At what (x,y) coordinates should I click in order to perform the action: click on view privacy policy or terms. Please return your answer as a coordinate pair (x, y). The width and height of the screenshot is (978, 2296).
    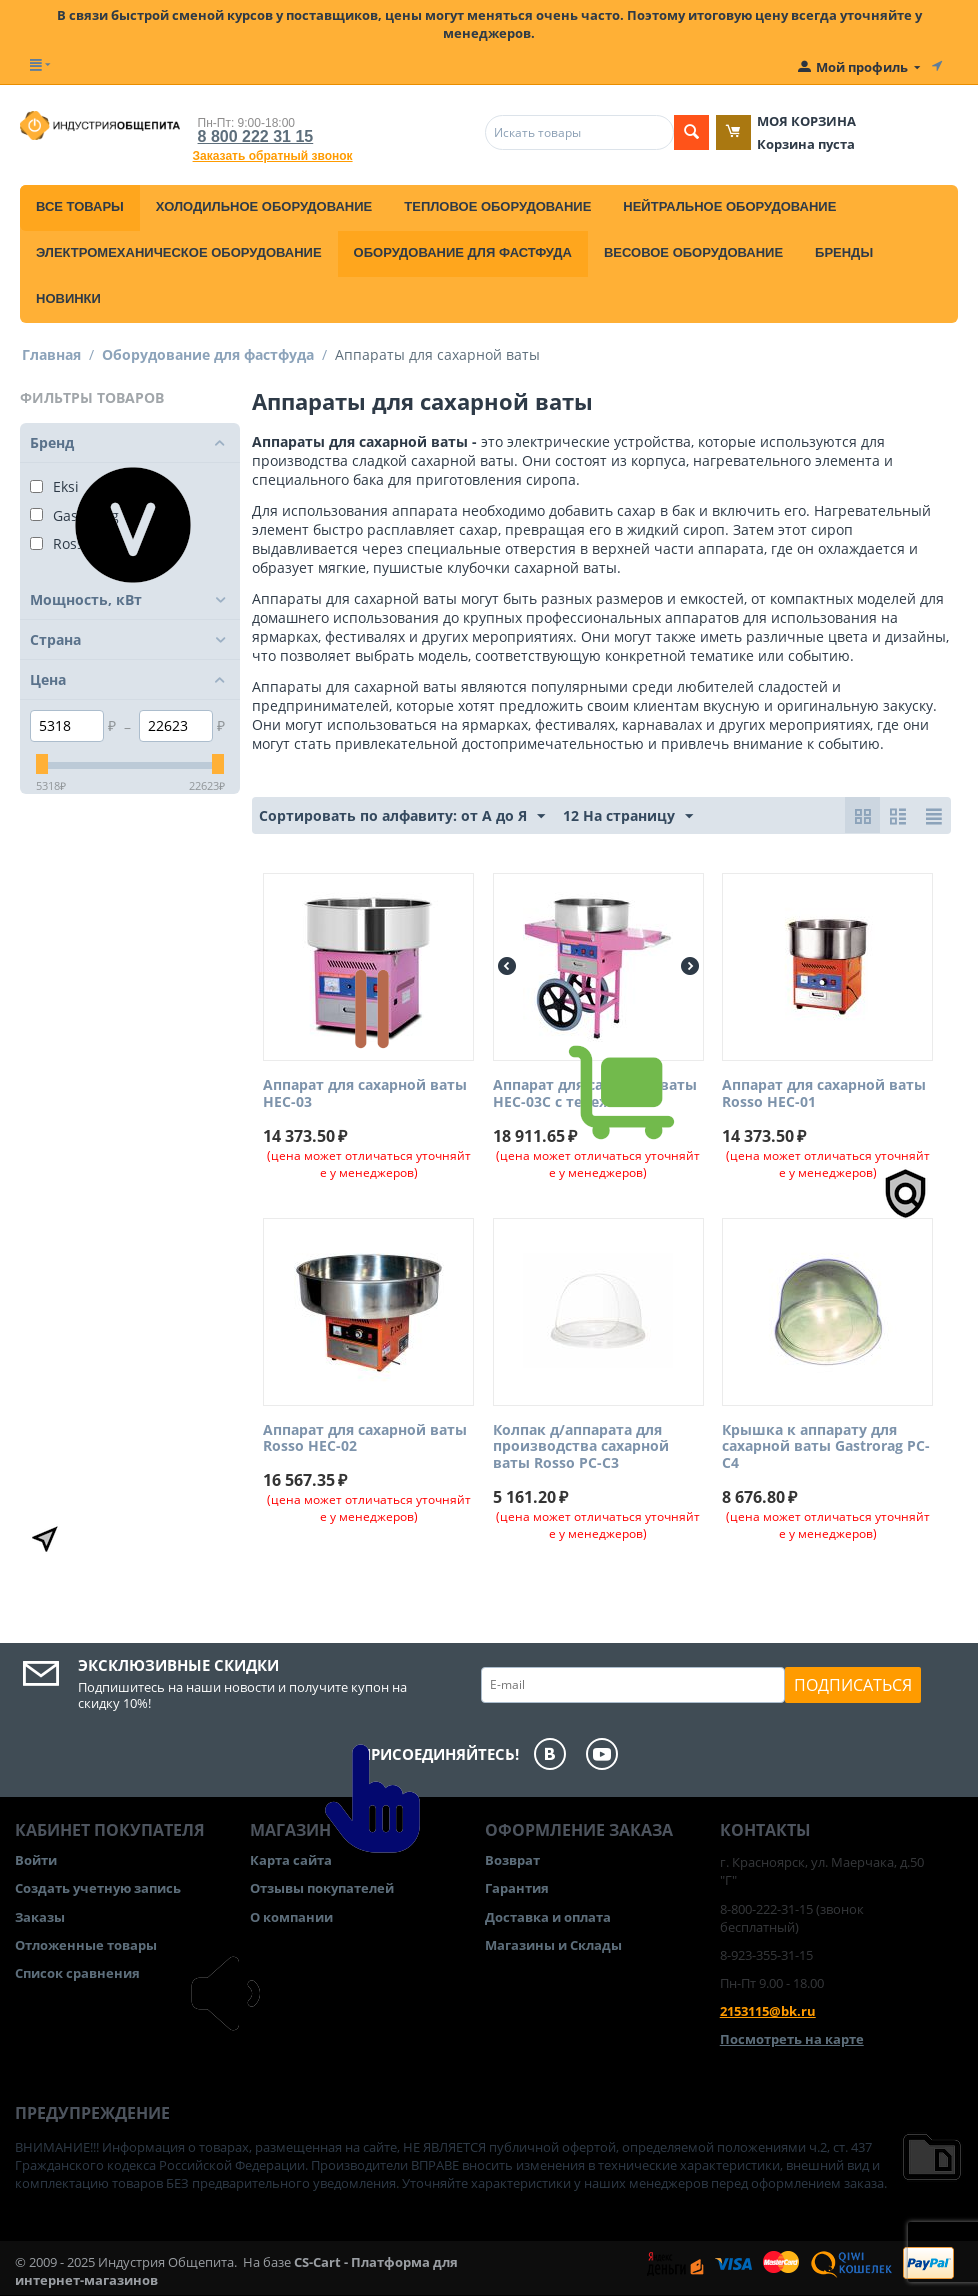
    Looking at the image, I should click on (905, 1193).